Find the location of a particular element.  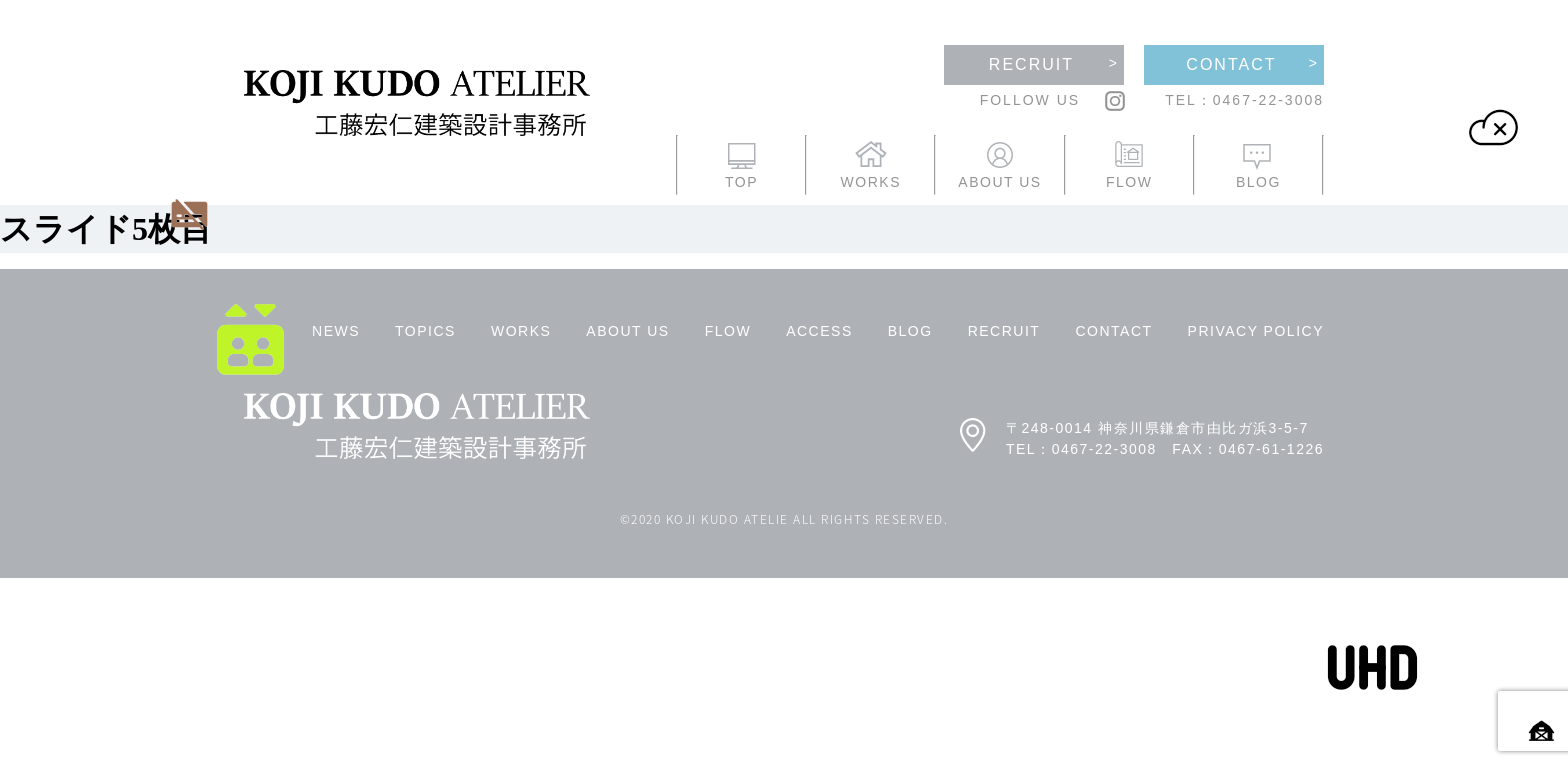

indicates ultra high definition video quality is located at coordinates (1372, 667).